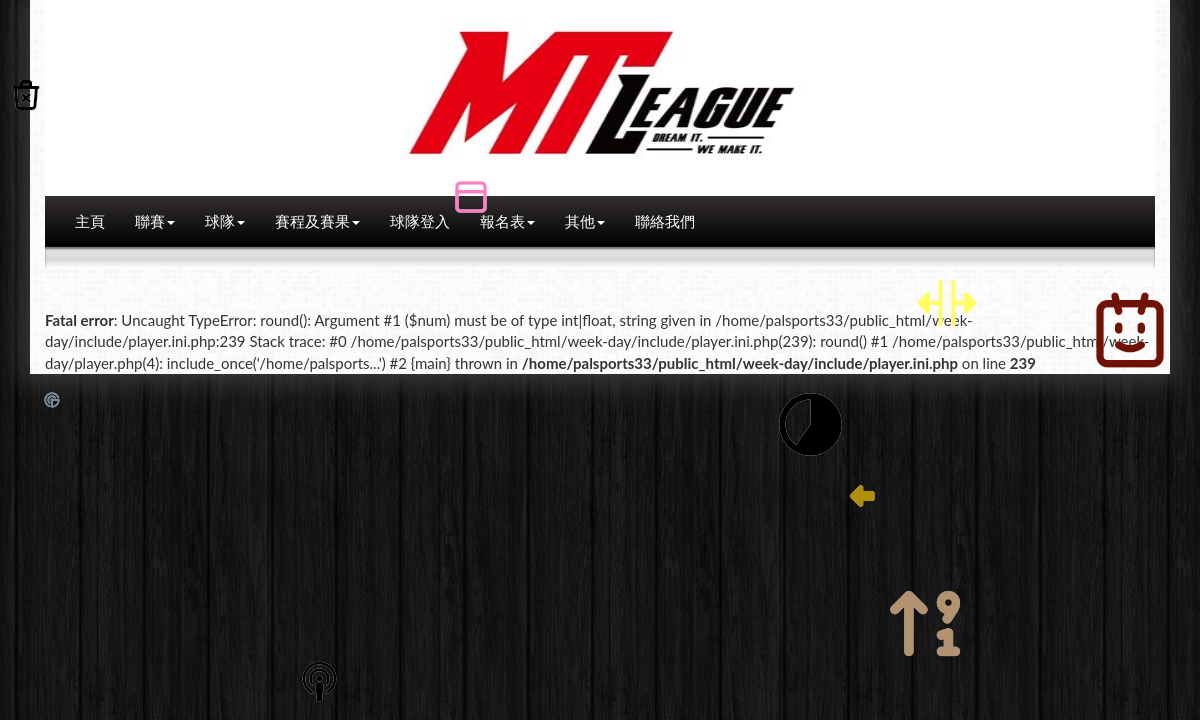  I want to click on split view horizontally, so click(947, 303).